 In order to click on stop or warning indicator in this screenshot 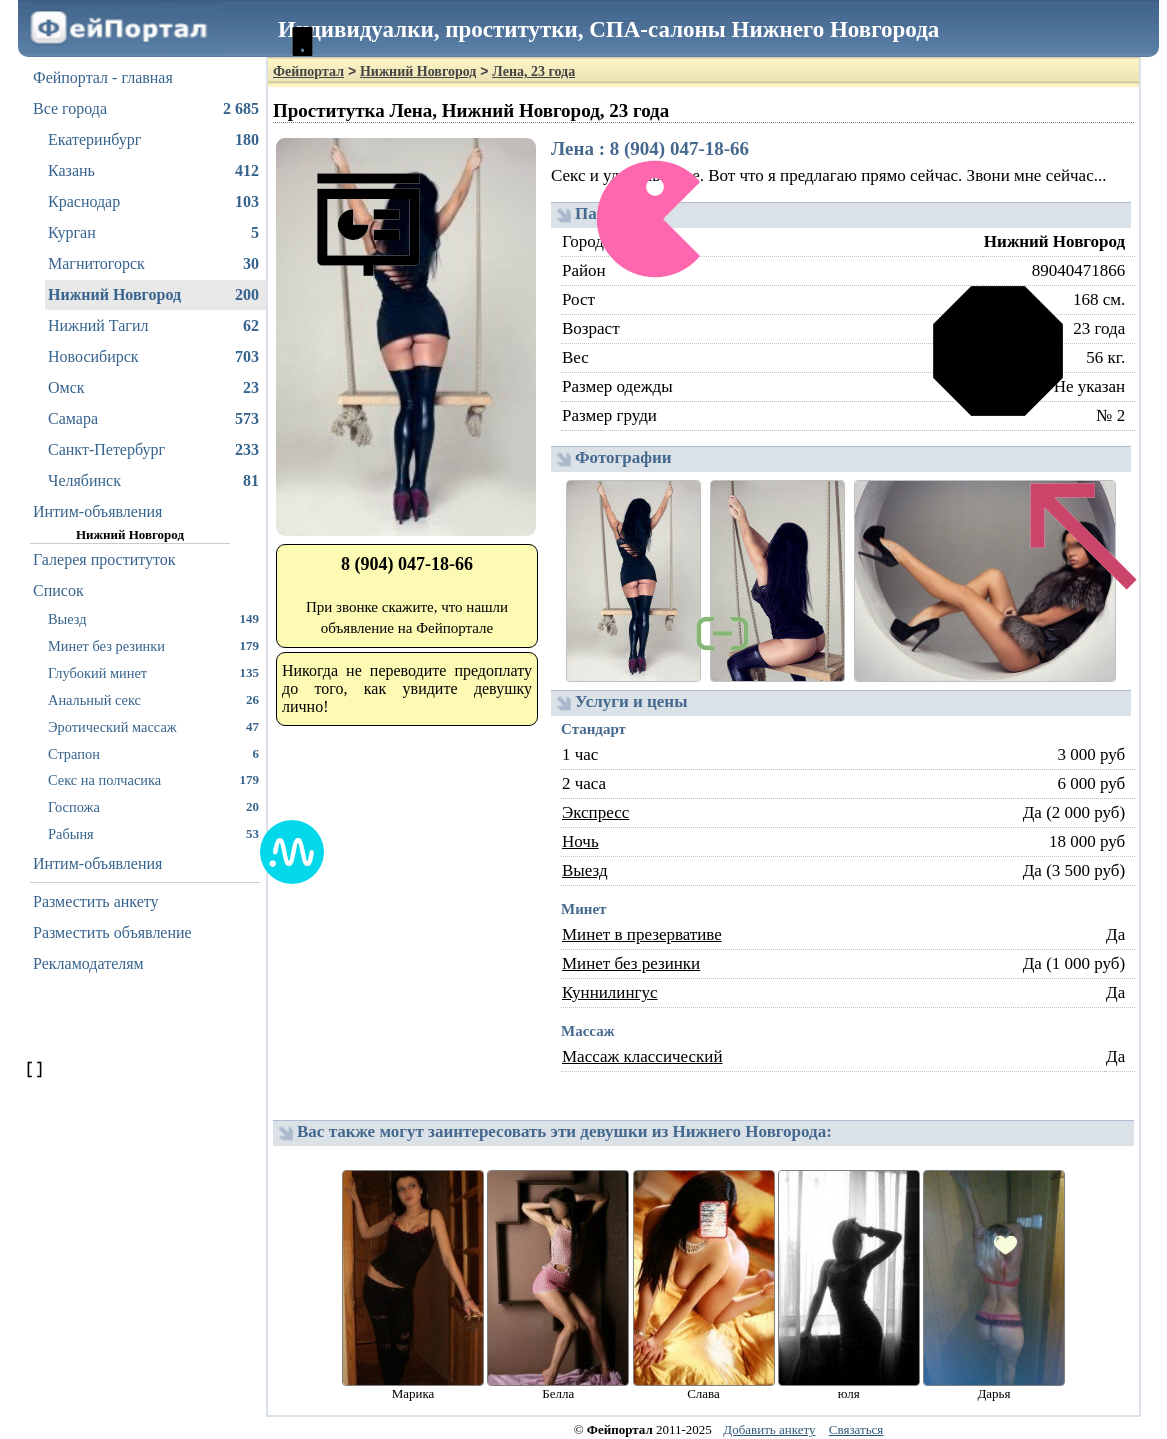, I will do `click(998, 351)`.